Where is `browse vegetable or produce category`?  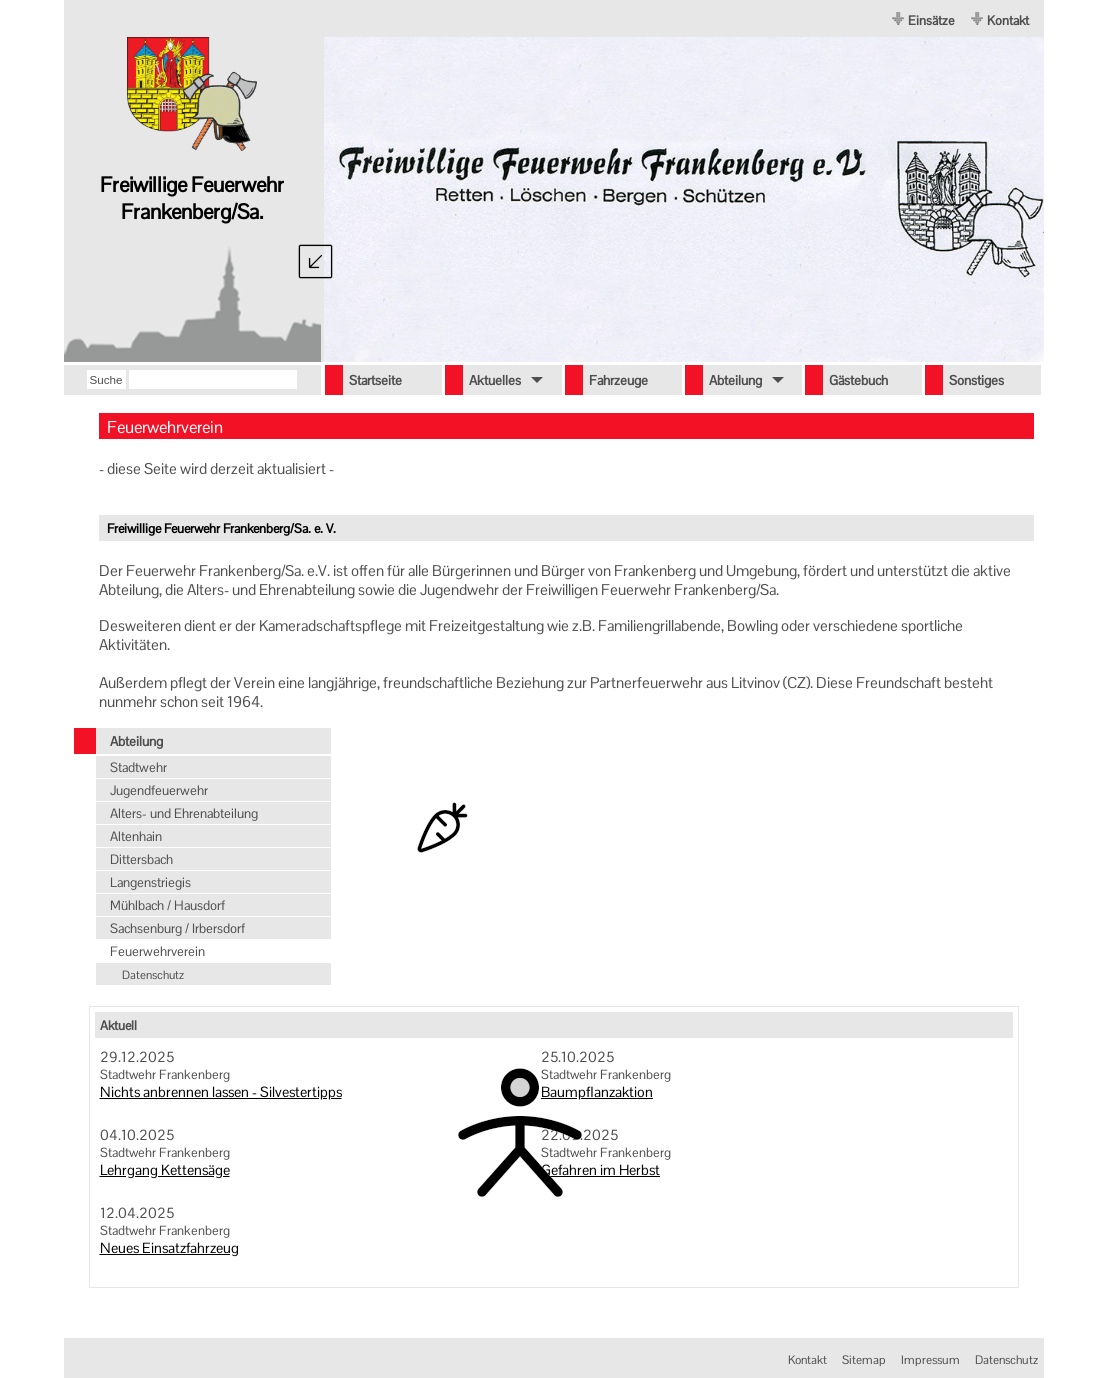
browse vegetable or produce category is located at coordinates (441, 828).